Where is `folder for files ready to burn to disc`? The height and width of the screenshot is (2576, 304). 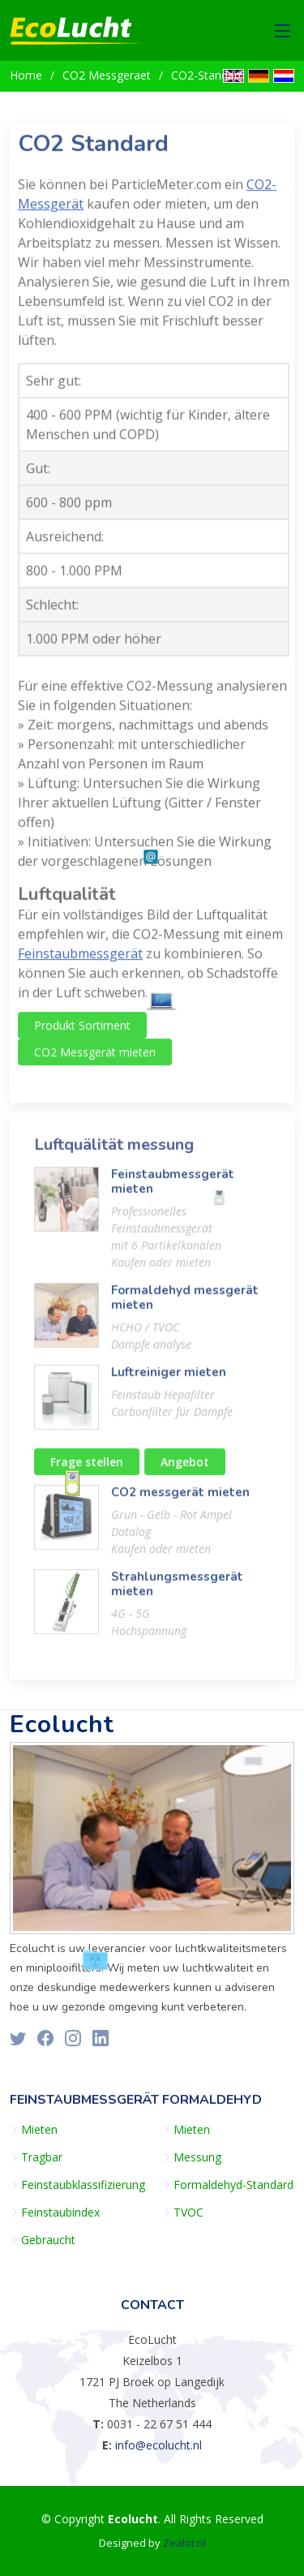
folder for files ready to burn to disc is located at coordinates (95, 1959).